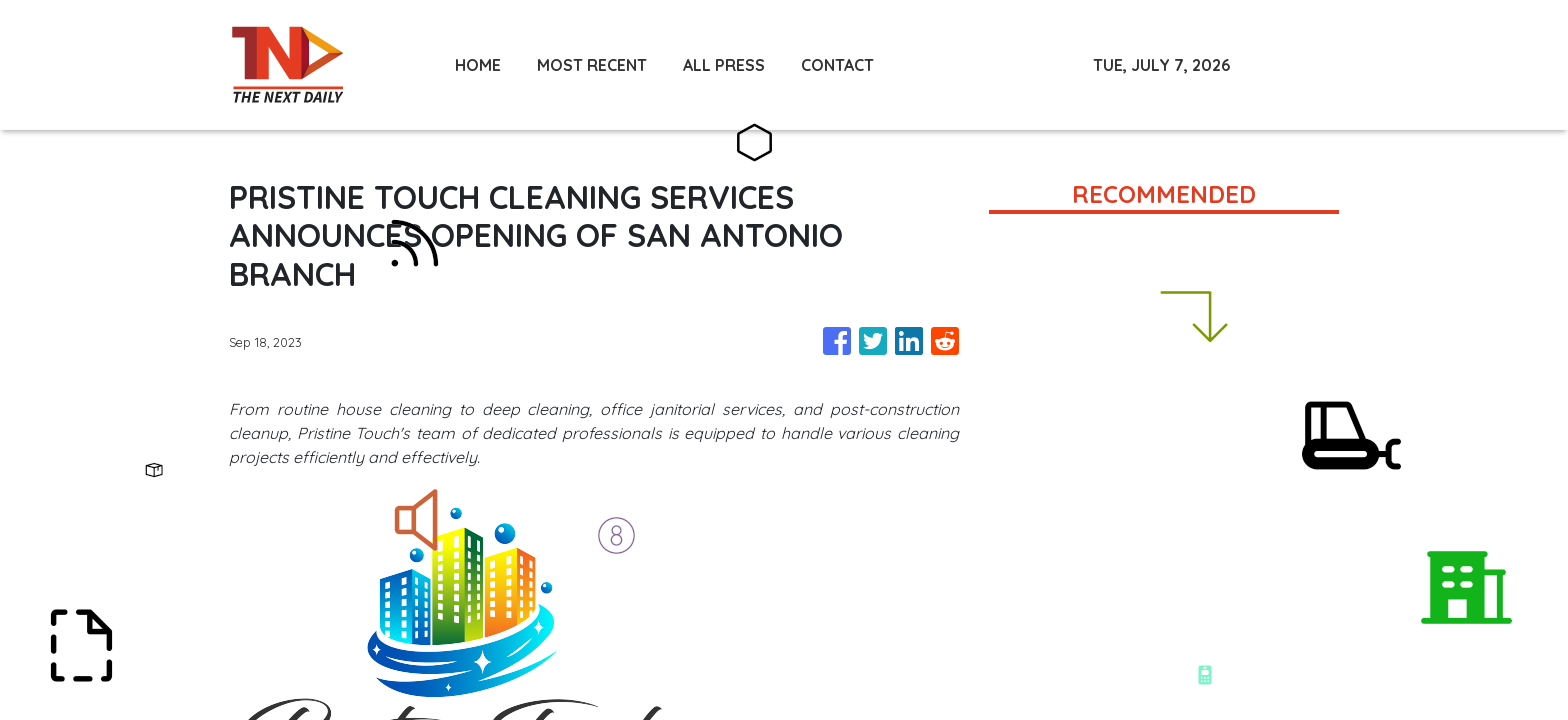  I want to click on construction or building feature, so click(1351, 435).